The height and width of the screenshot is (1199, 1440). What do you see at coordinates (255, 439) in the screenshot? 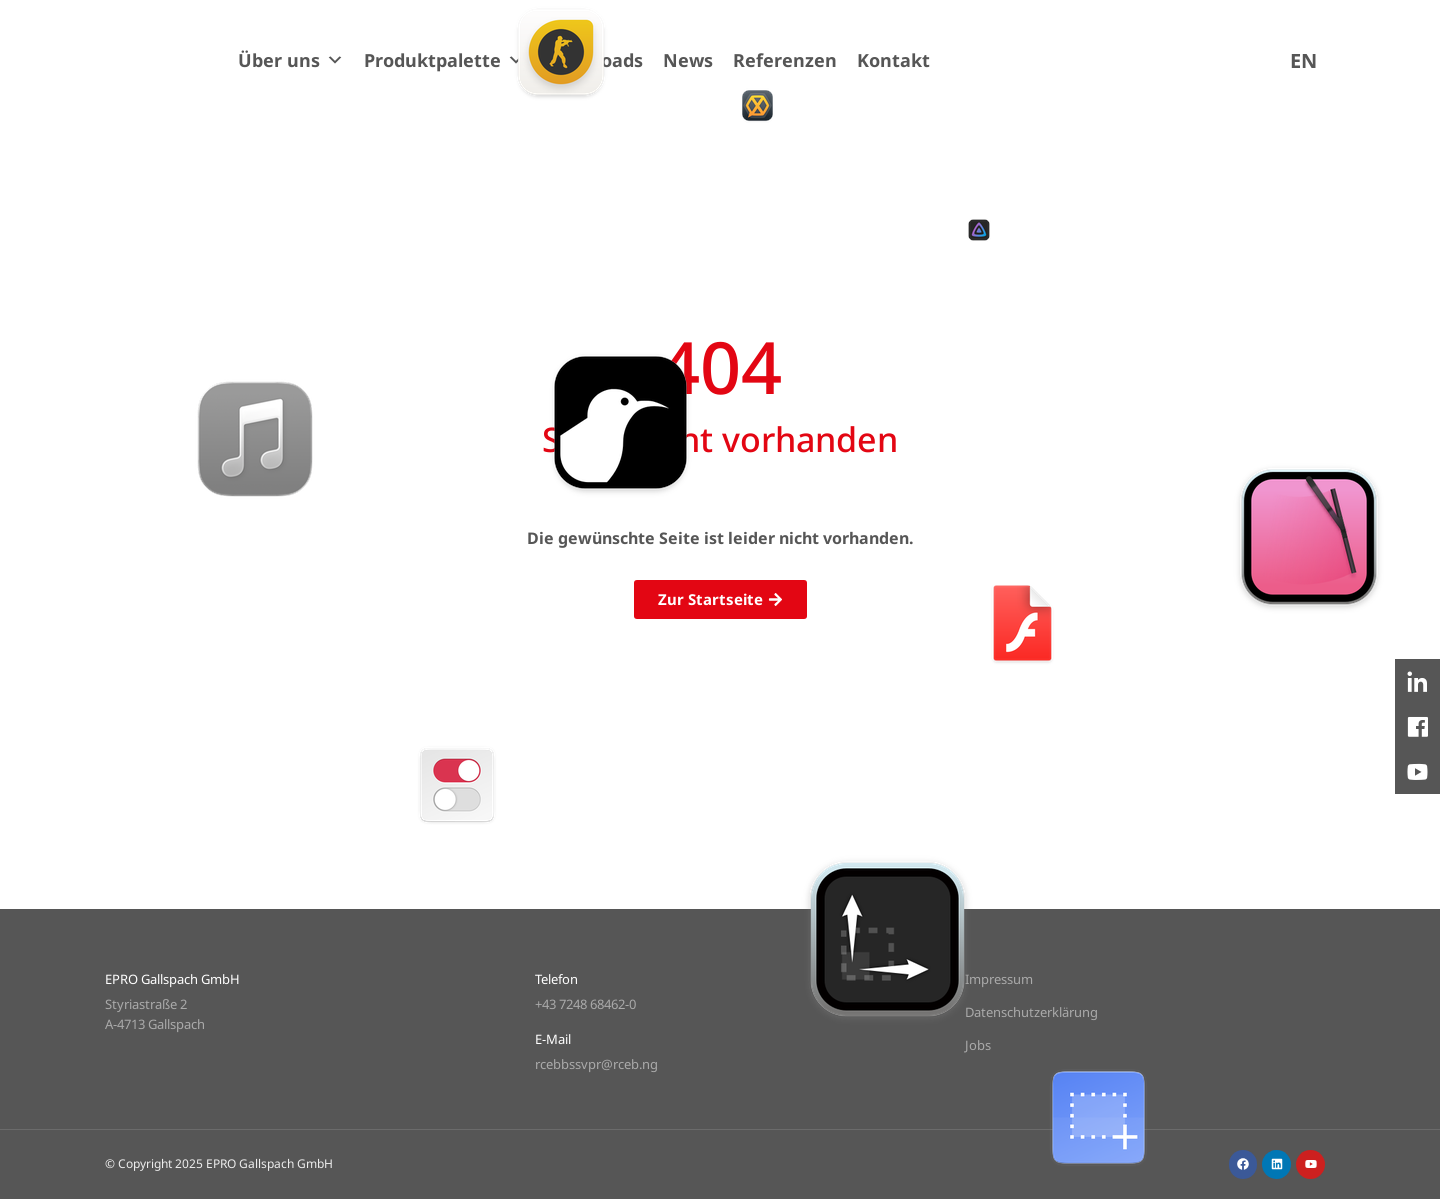
I see `open the Music app` at bounding box center [255, 439].